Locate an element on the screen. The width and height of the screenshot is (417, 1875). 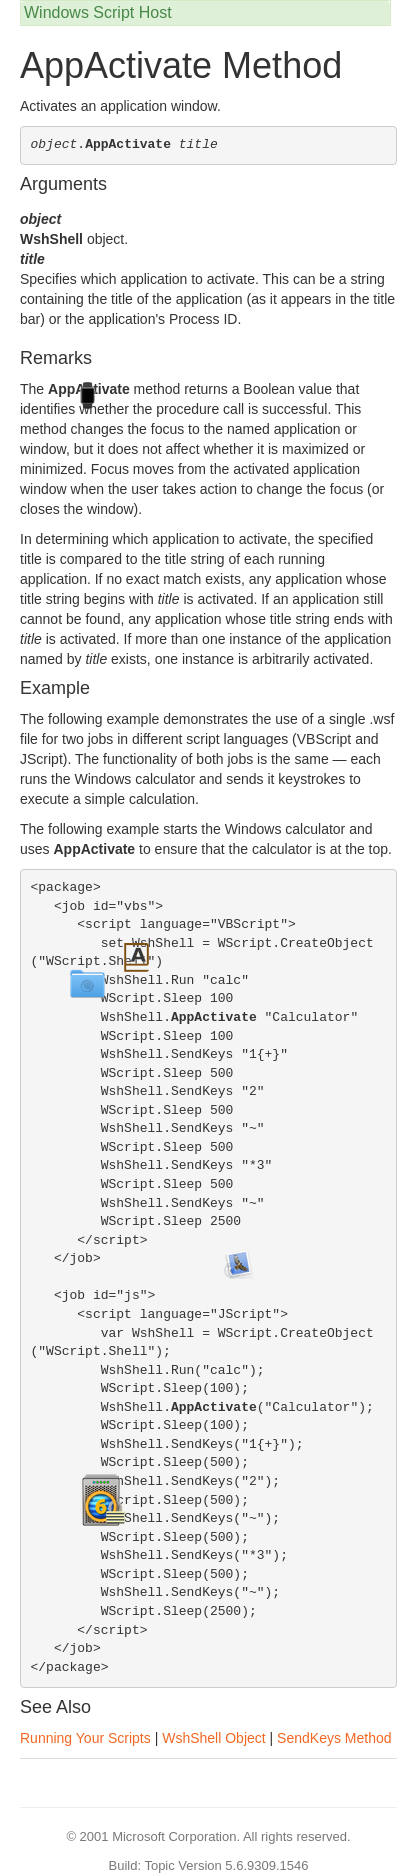
apple watch device icon is located at coordinates (87, 395).